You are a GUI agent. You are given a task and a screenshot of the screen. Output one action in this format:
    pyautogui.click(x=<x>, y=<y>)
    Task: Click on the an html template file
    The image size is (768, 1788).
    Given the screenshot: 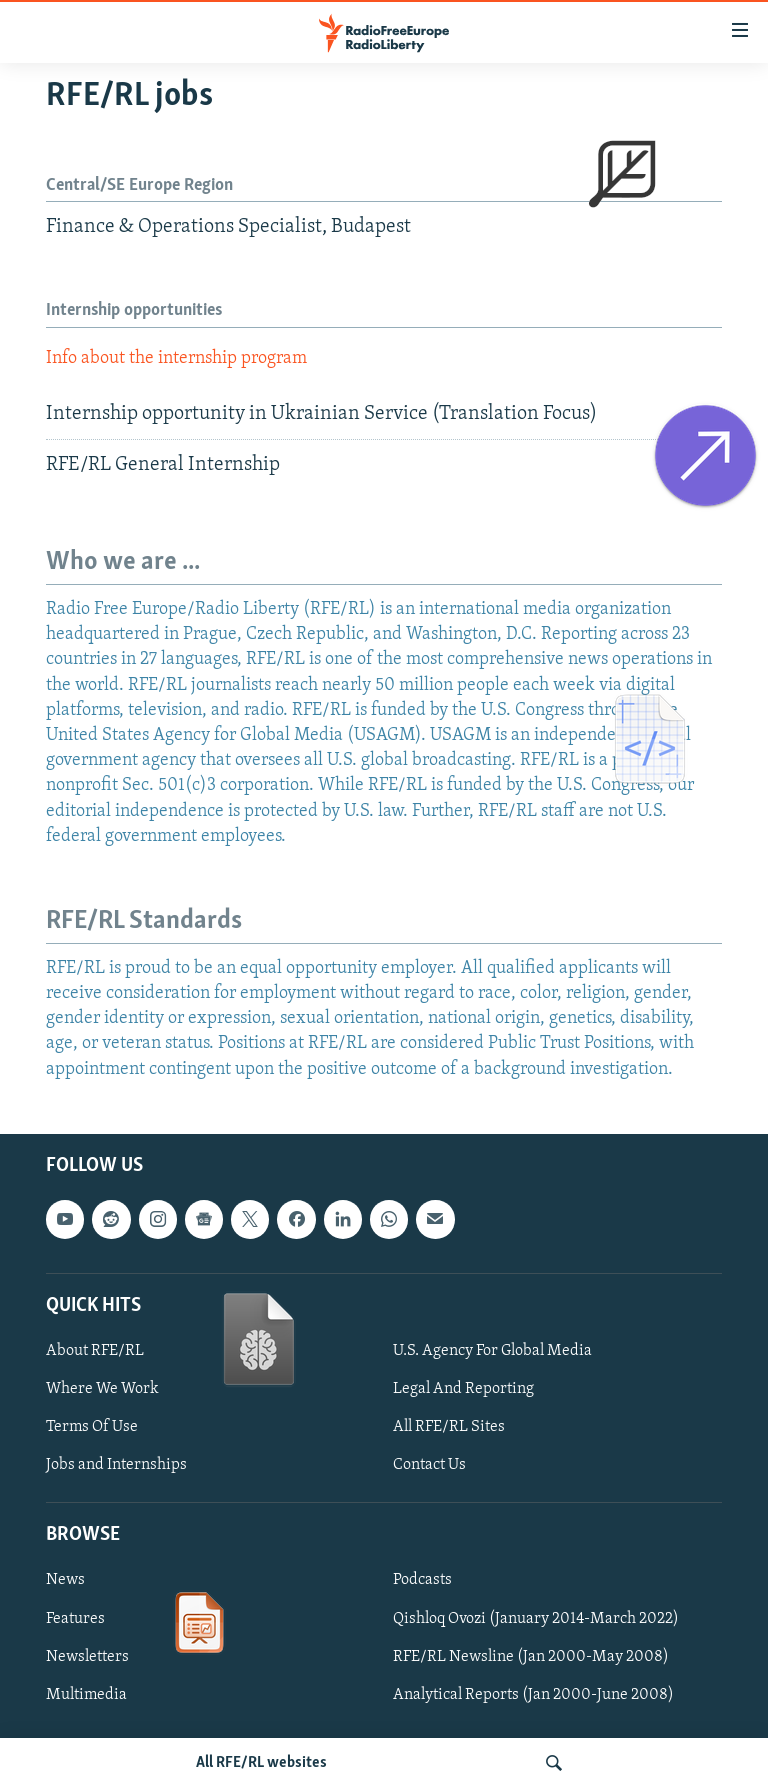 What is the action you would take?
    pyautogui.click(x=650, y=739)
    